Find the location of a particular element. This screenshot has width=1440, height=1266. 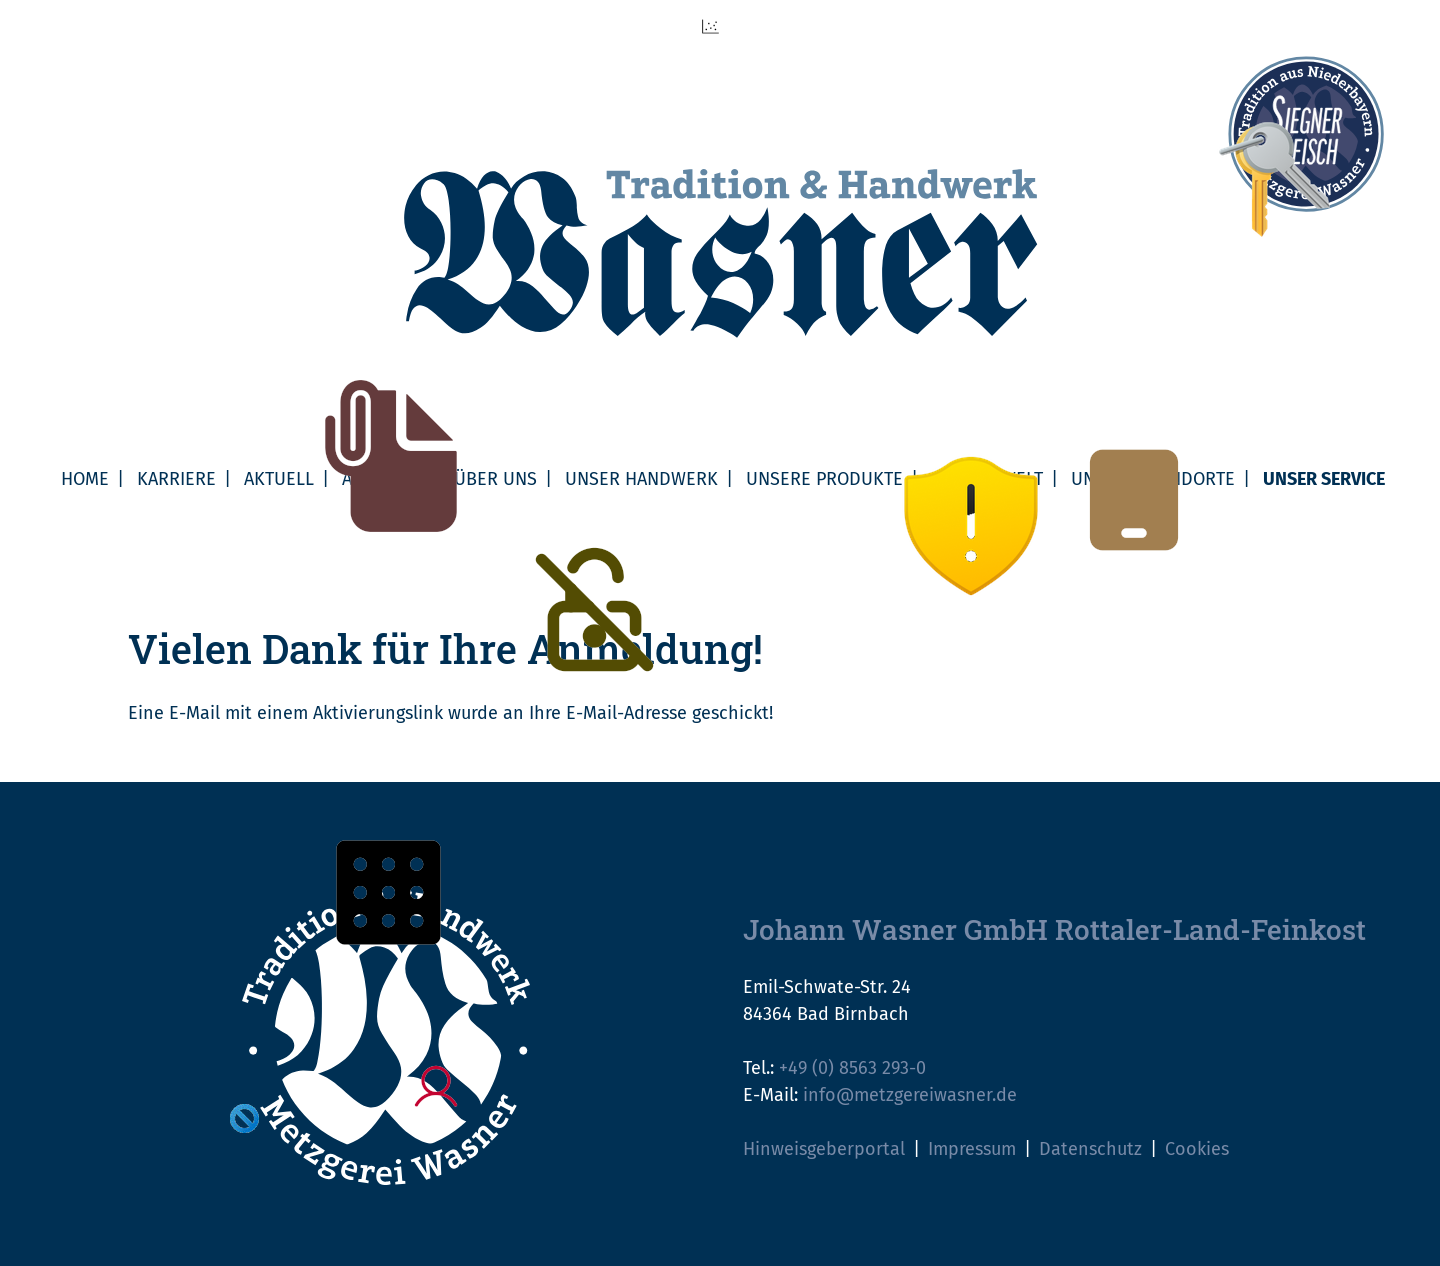

view scatter plot data is located at coordinates (710, 26).